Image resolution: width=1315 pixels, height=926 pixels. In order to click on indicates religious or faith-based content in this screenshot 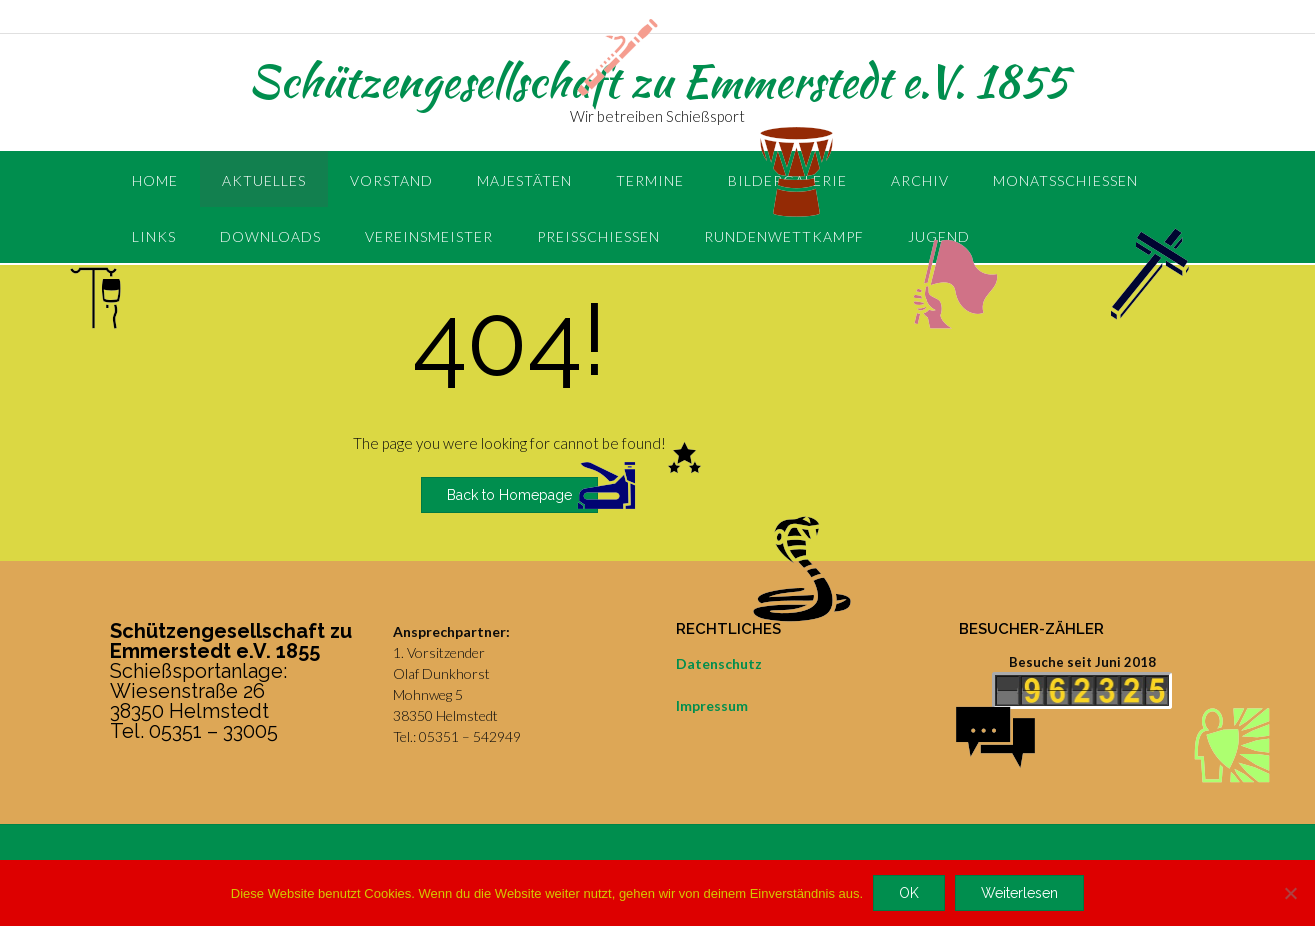, I will do `click(1153, 273)`.